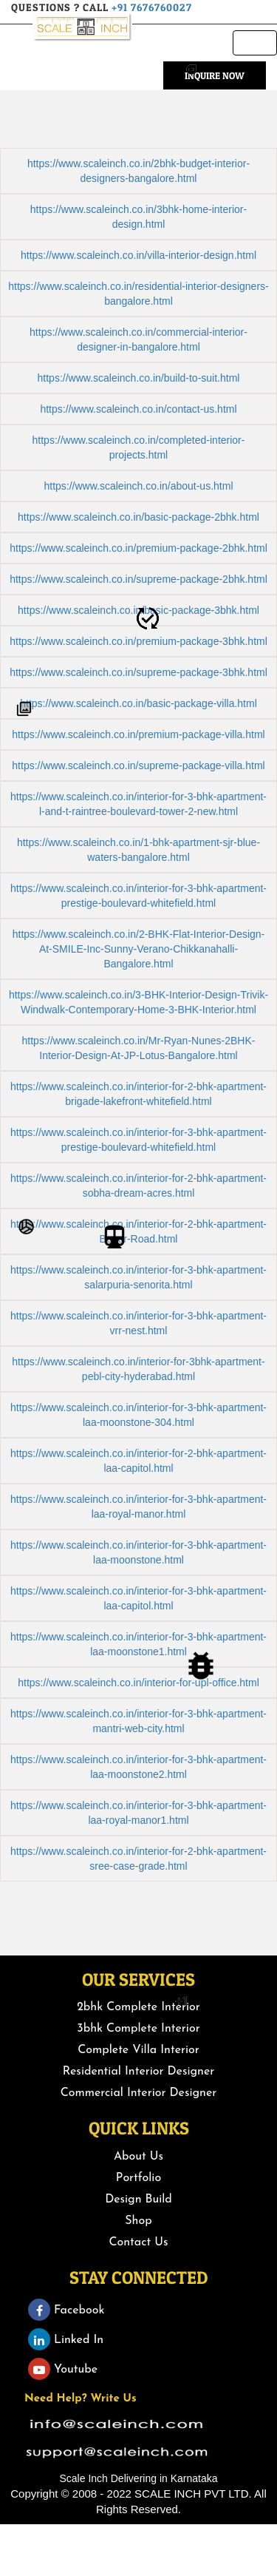  Describe the element at coordinates (24, 709) in the screenshot. I see `view photo collections or albums` at that location.